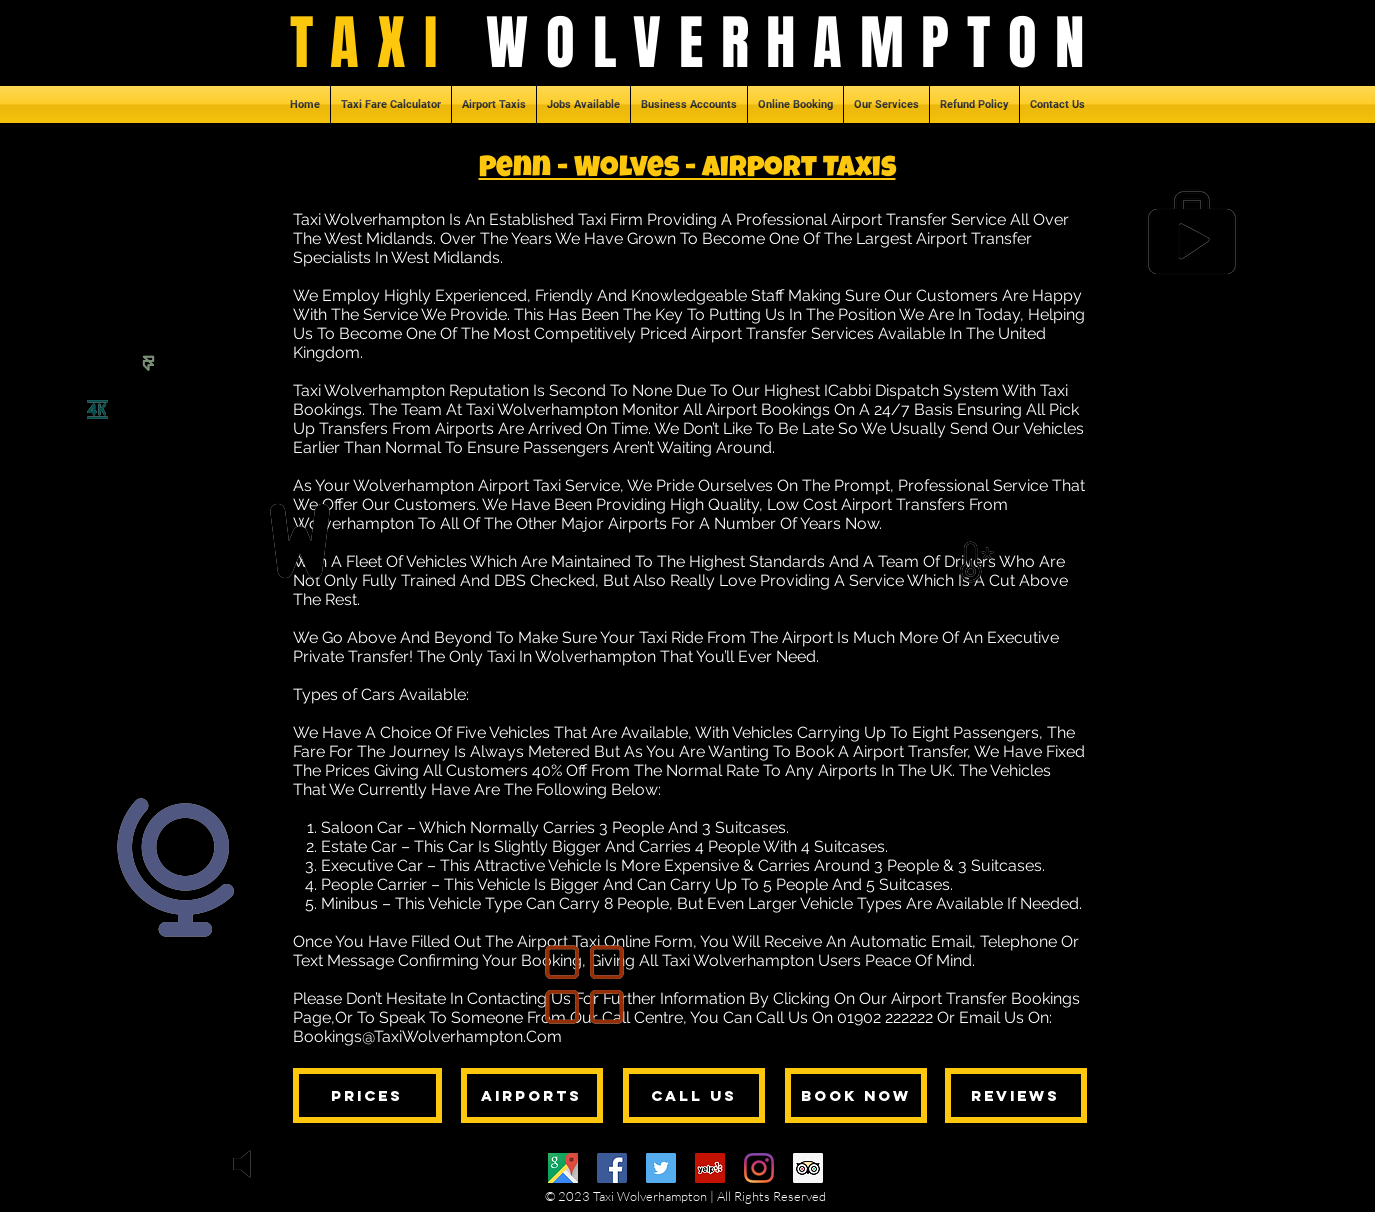 This screenshot has height=1212, width=1375. What do you see at coordinates (1192, 235) in the screenshot?
I see `open the app store or marketplace` at bounding box center [1192, 235].